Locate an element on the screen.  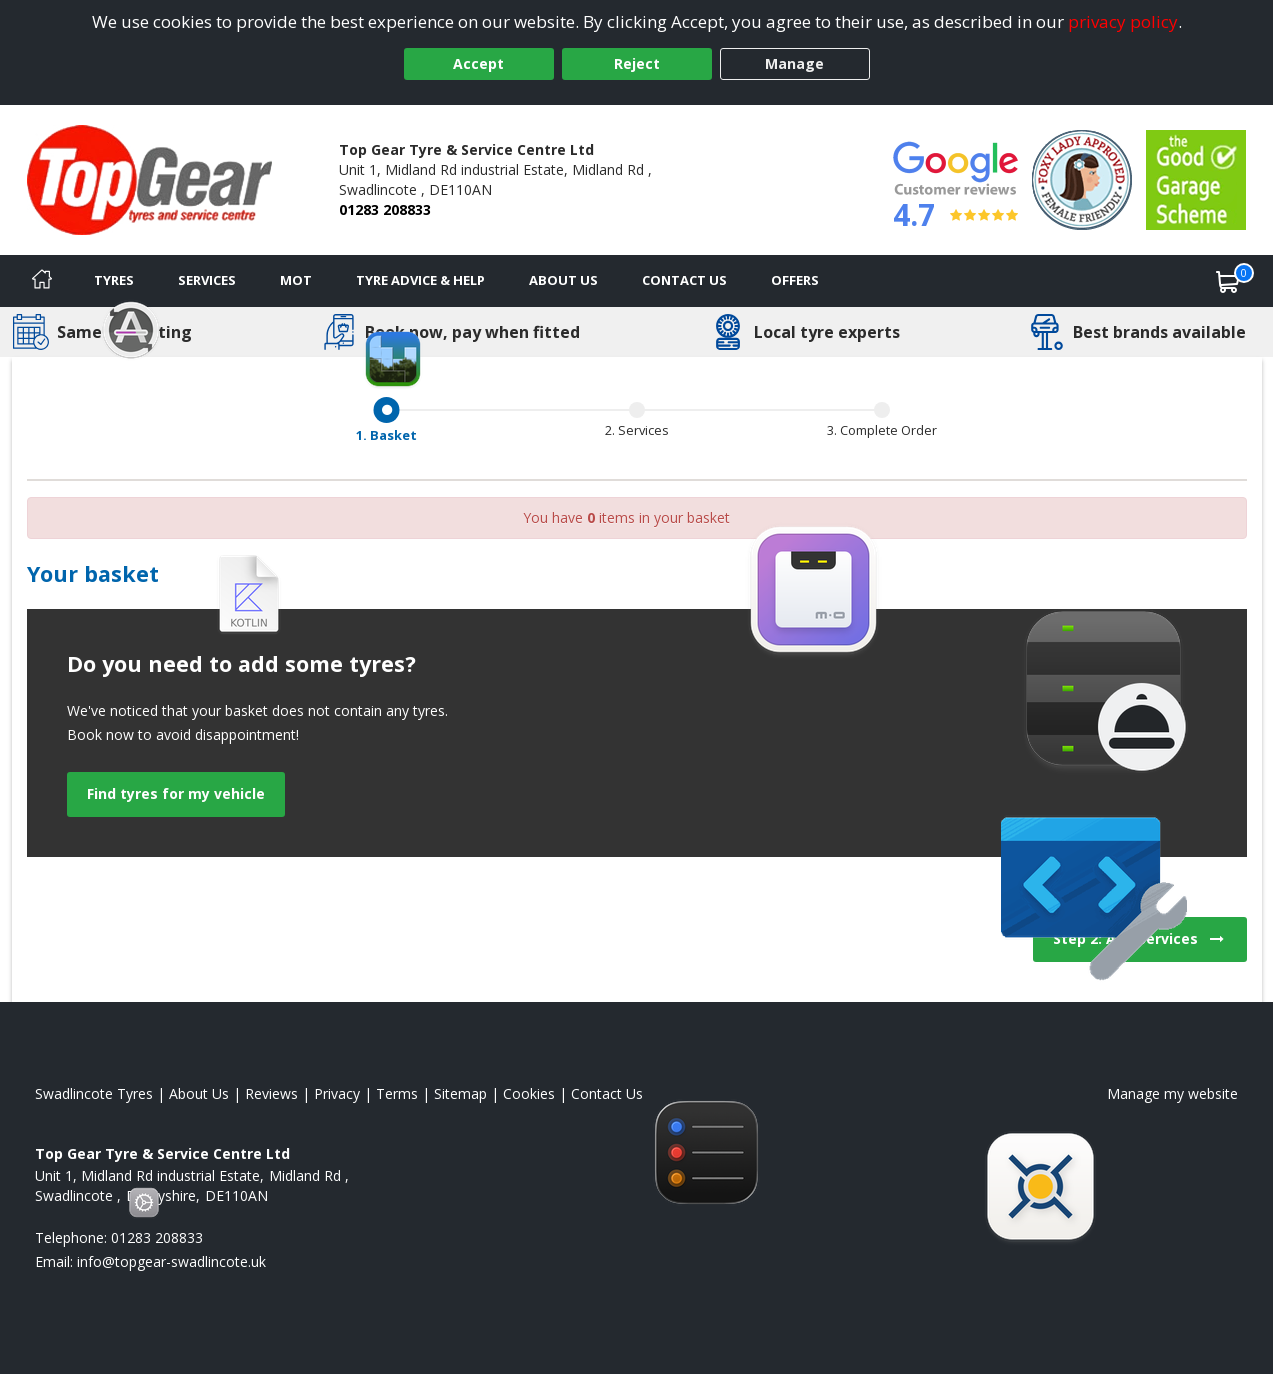
open the reminders app is located at coordinates (706, 1152).